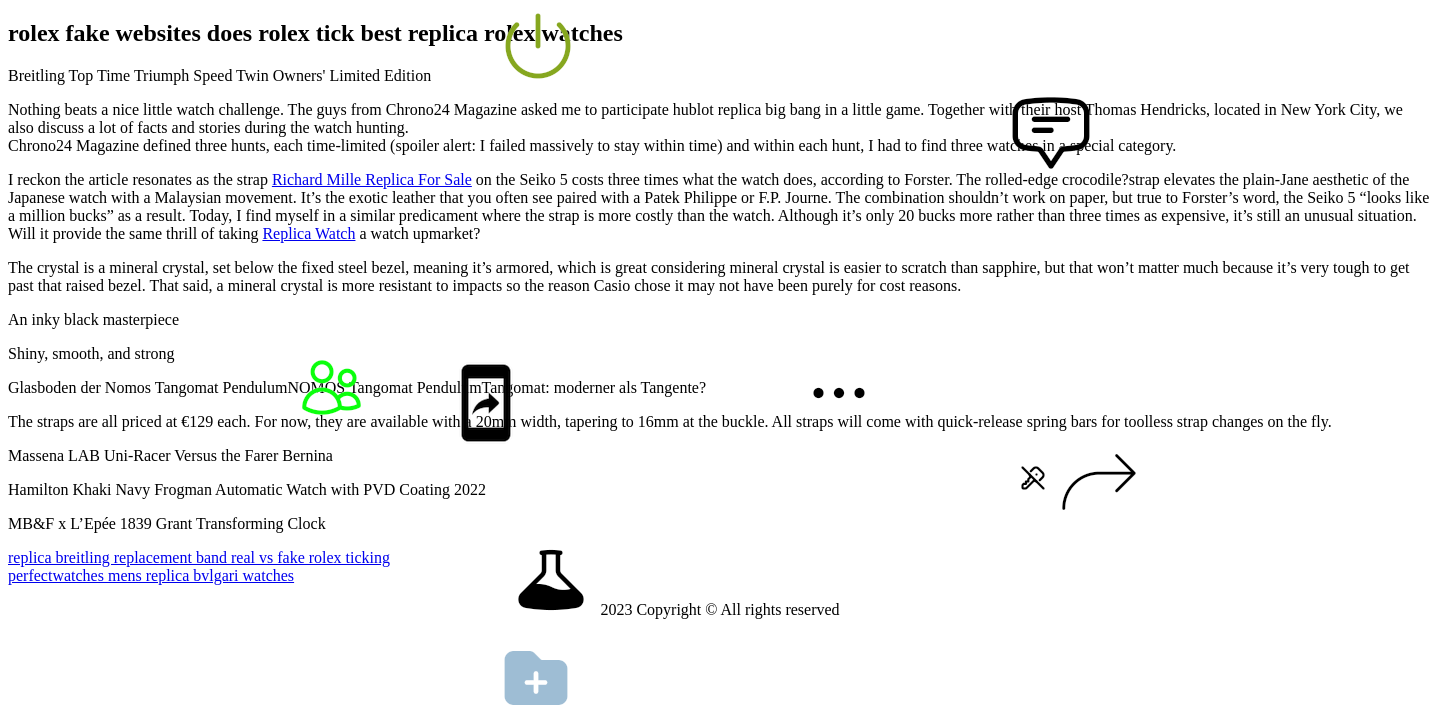  What do you see at coordinates (839, 393) in the screenshot?
I see `access more options or actions` at bounding box center [839, 393].